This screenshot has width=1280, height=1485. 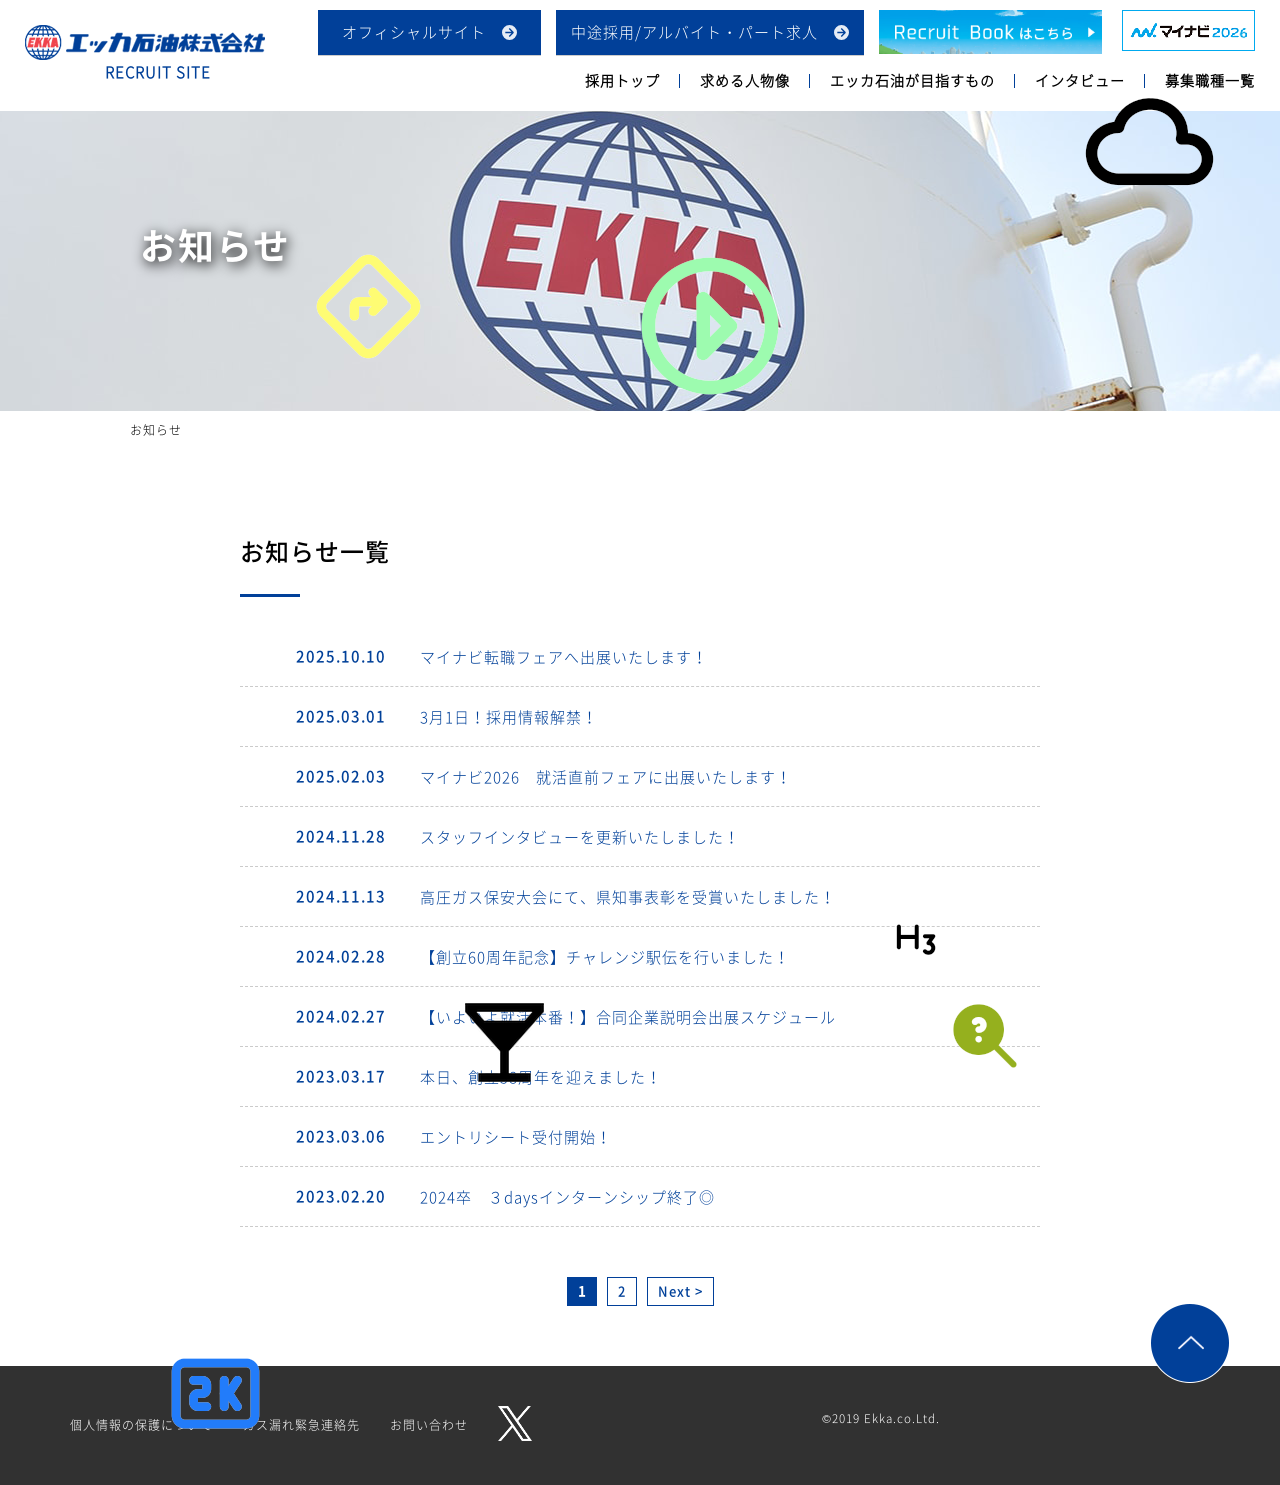 I want to click on search for help or support topics, so click(x=985, y=1036).